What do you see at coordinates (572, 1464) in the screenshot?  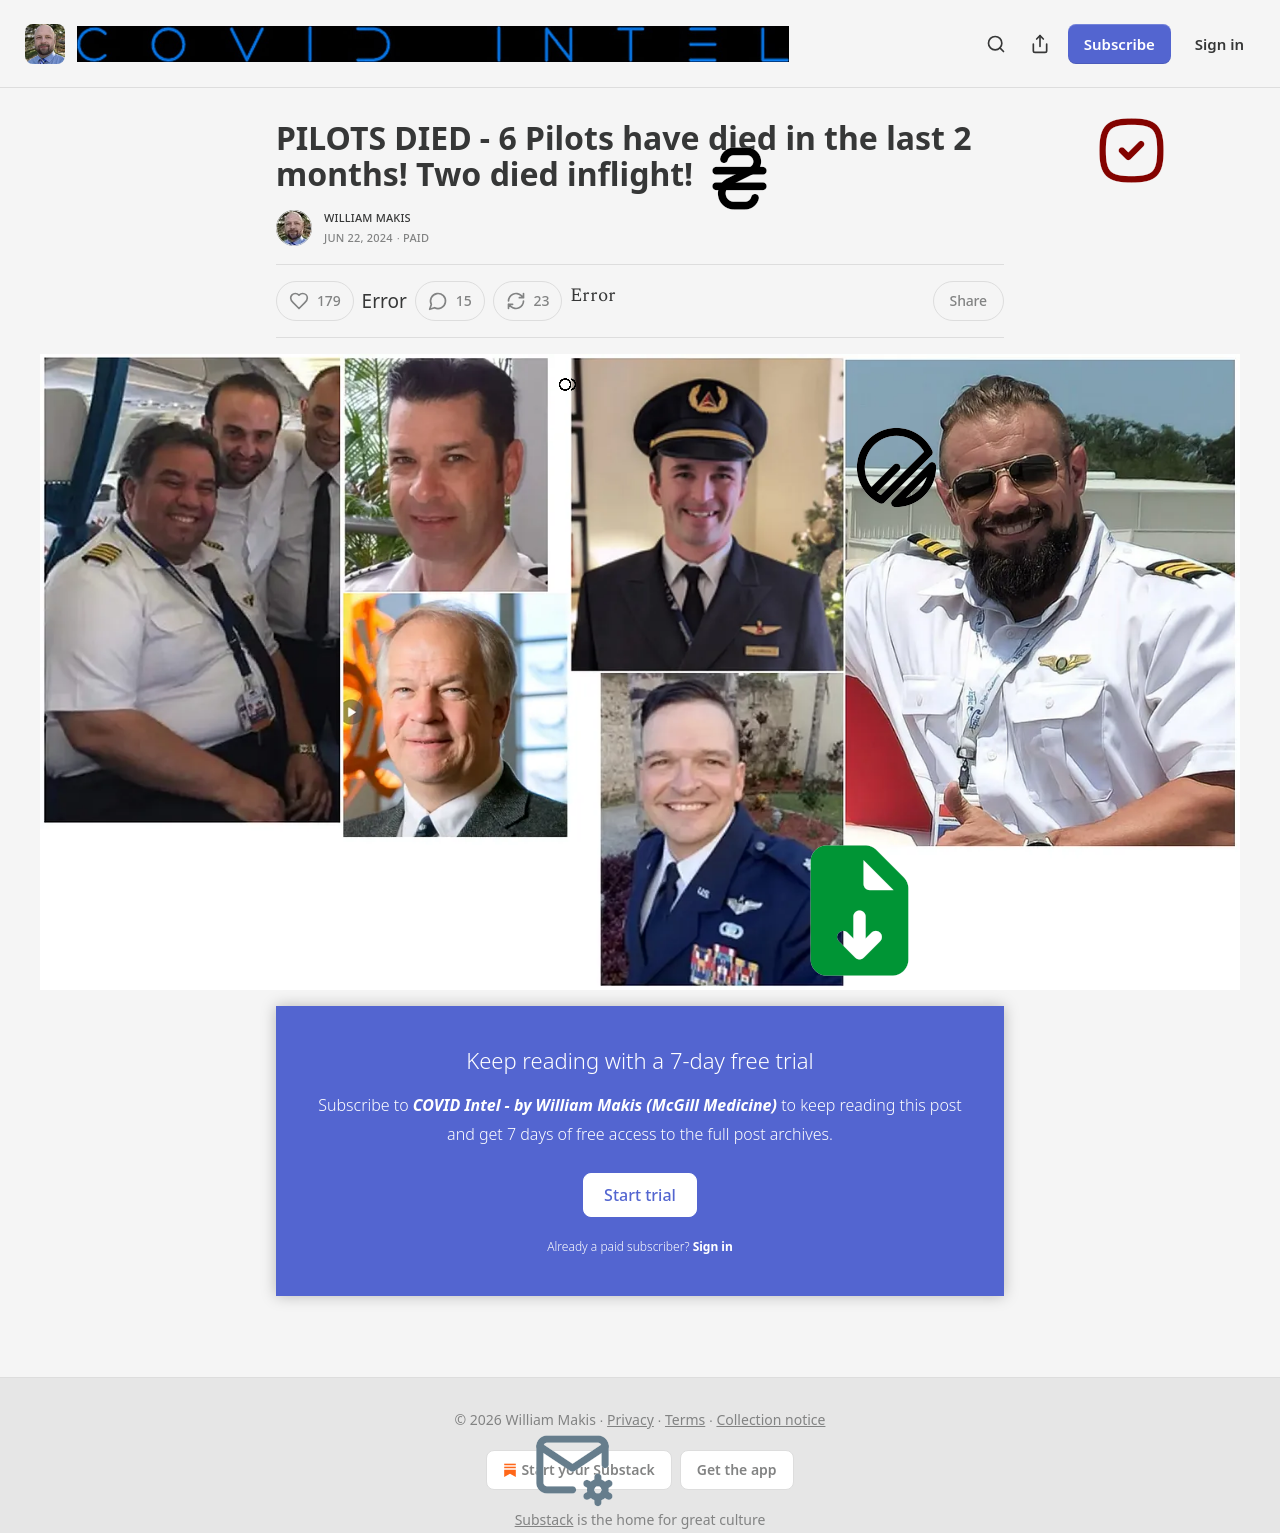 I see `access email settings` at bounding box center [572, 1464].